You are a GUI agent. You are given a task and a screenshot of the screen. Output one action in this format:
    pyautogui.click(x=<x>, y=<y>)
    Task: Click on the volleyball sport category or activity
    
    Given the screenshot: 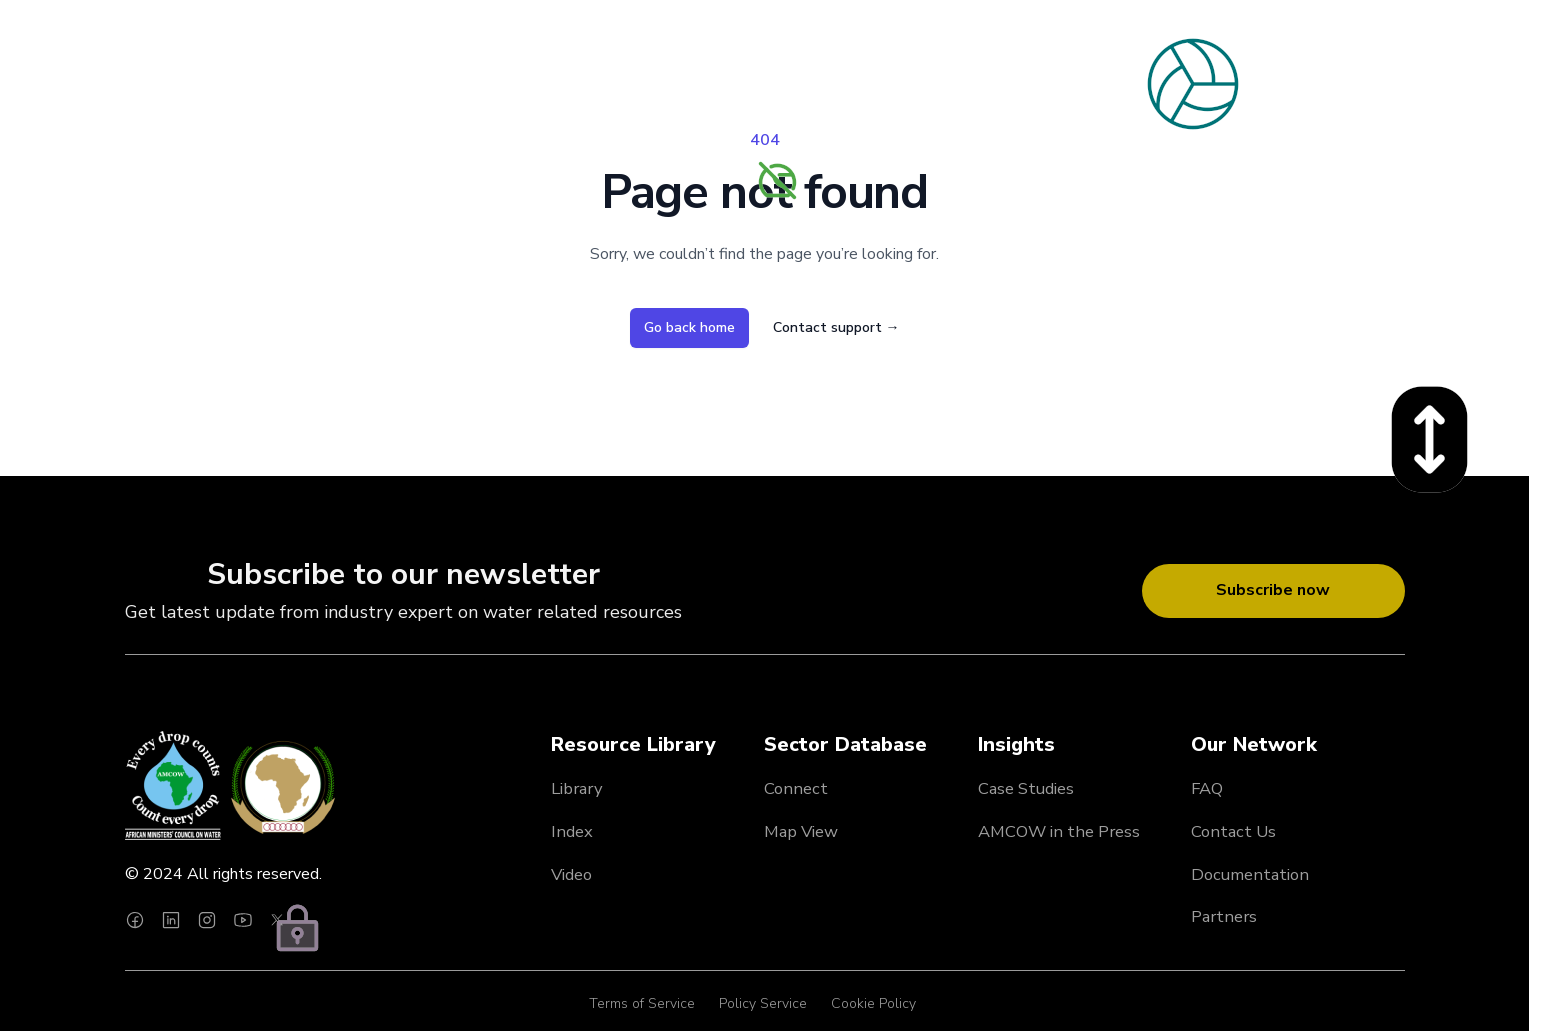 What is the action you would take?
    pyautogui.click(x=1193, y=84)
    